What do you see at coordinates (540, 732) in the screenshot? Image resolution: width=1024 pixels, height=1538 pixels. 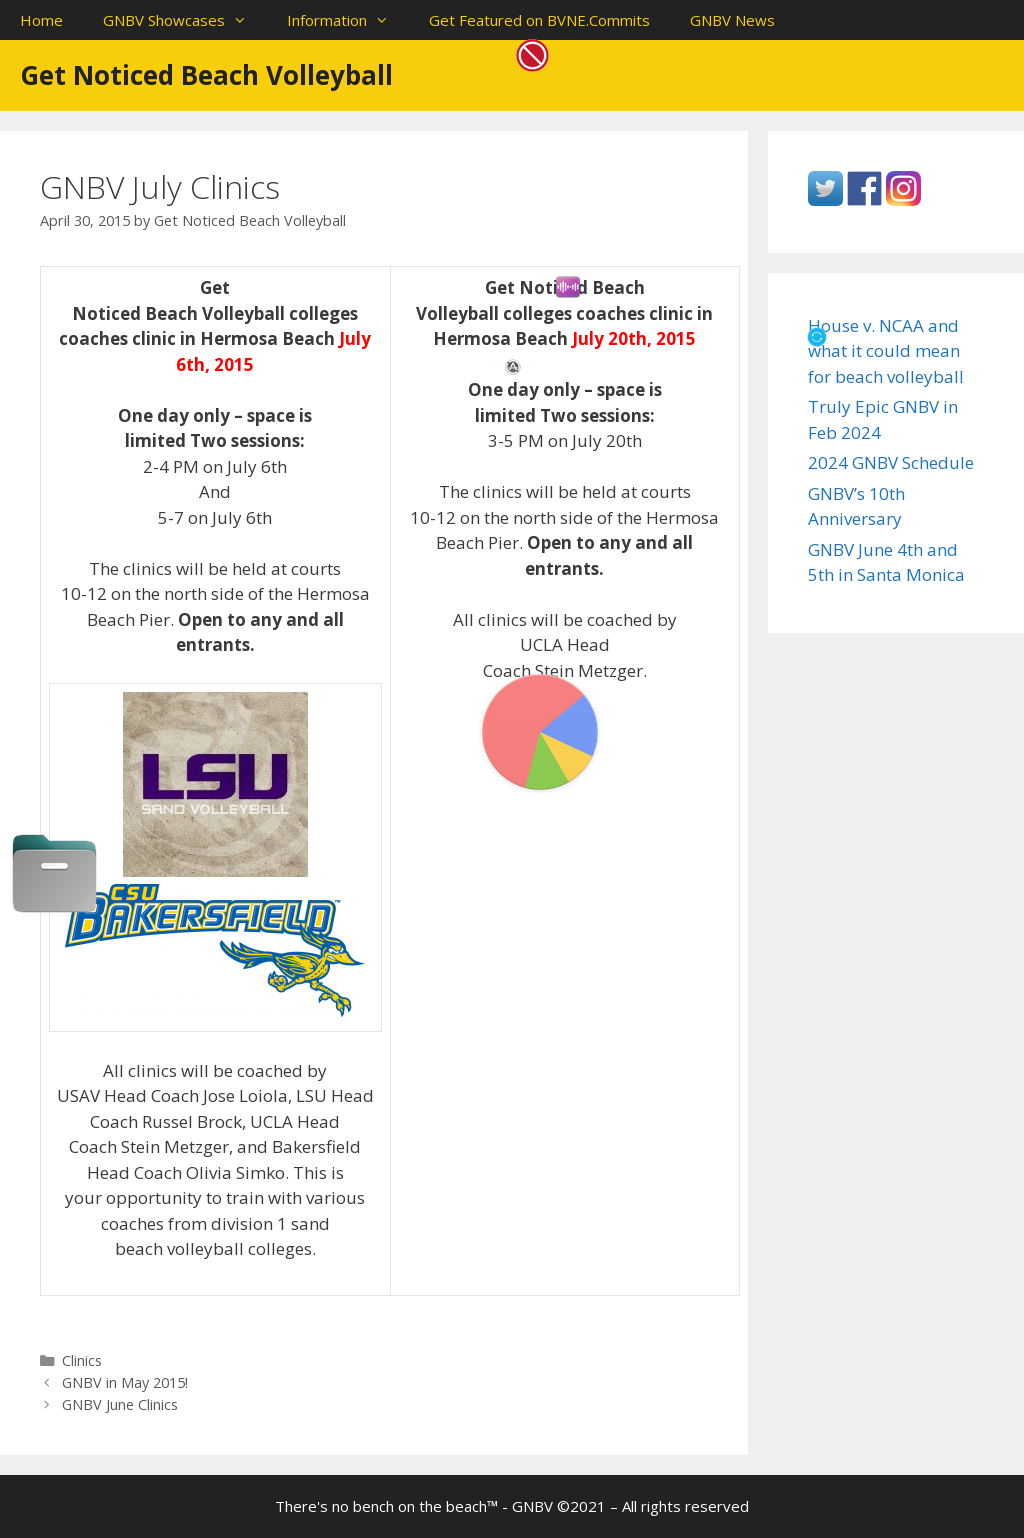 I see `open disk usage analyzer` at bounding box center [540, 732].